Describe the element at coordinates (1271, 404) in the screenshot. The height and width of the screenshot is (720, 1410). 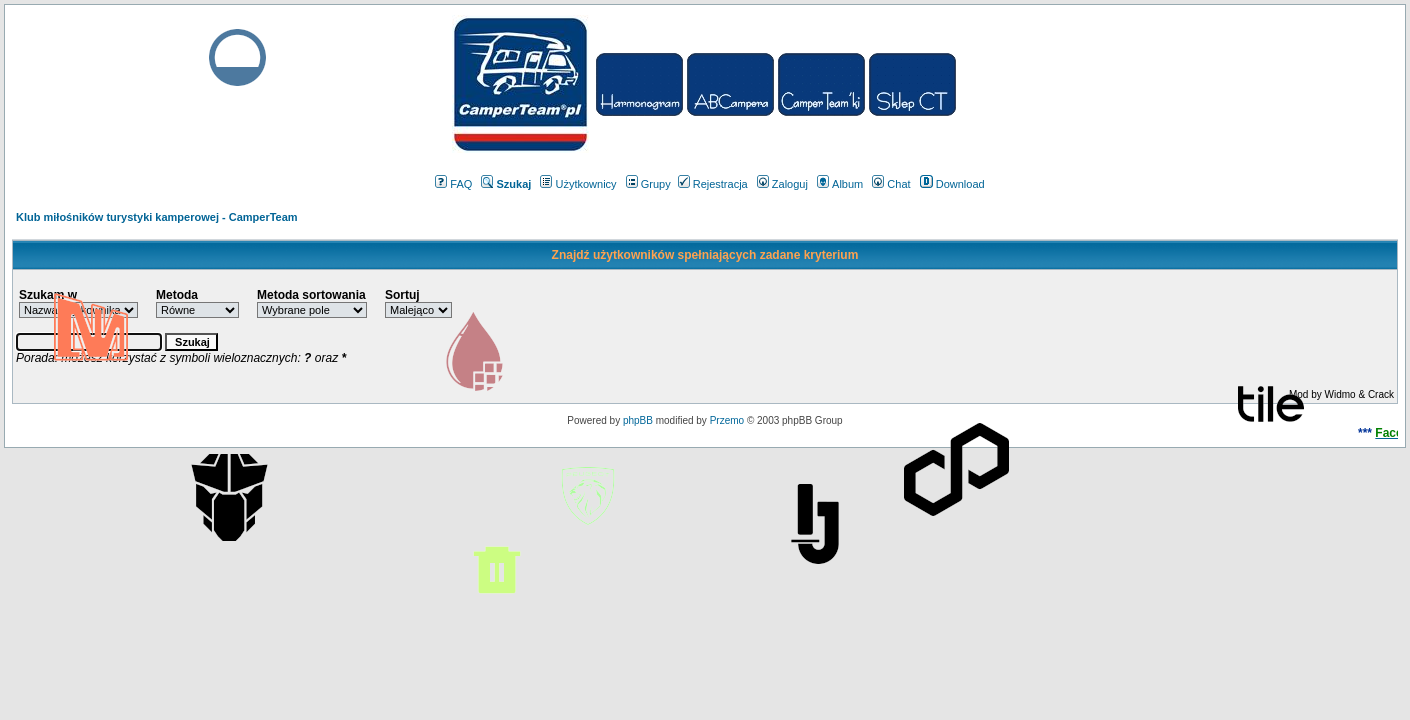
I see `open the Tile app to locate your items` at that location.